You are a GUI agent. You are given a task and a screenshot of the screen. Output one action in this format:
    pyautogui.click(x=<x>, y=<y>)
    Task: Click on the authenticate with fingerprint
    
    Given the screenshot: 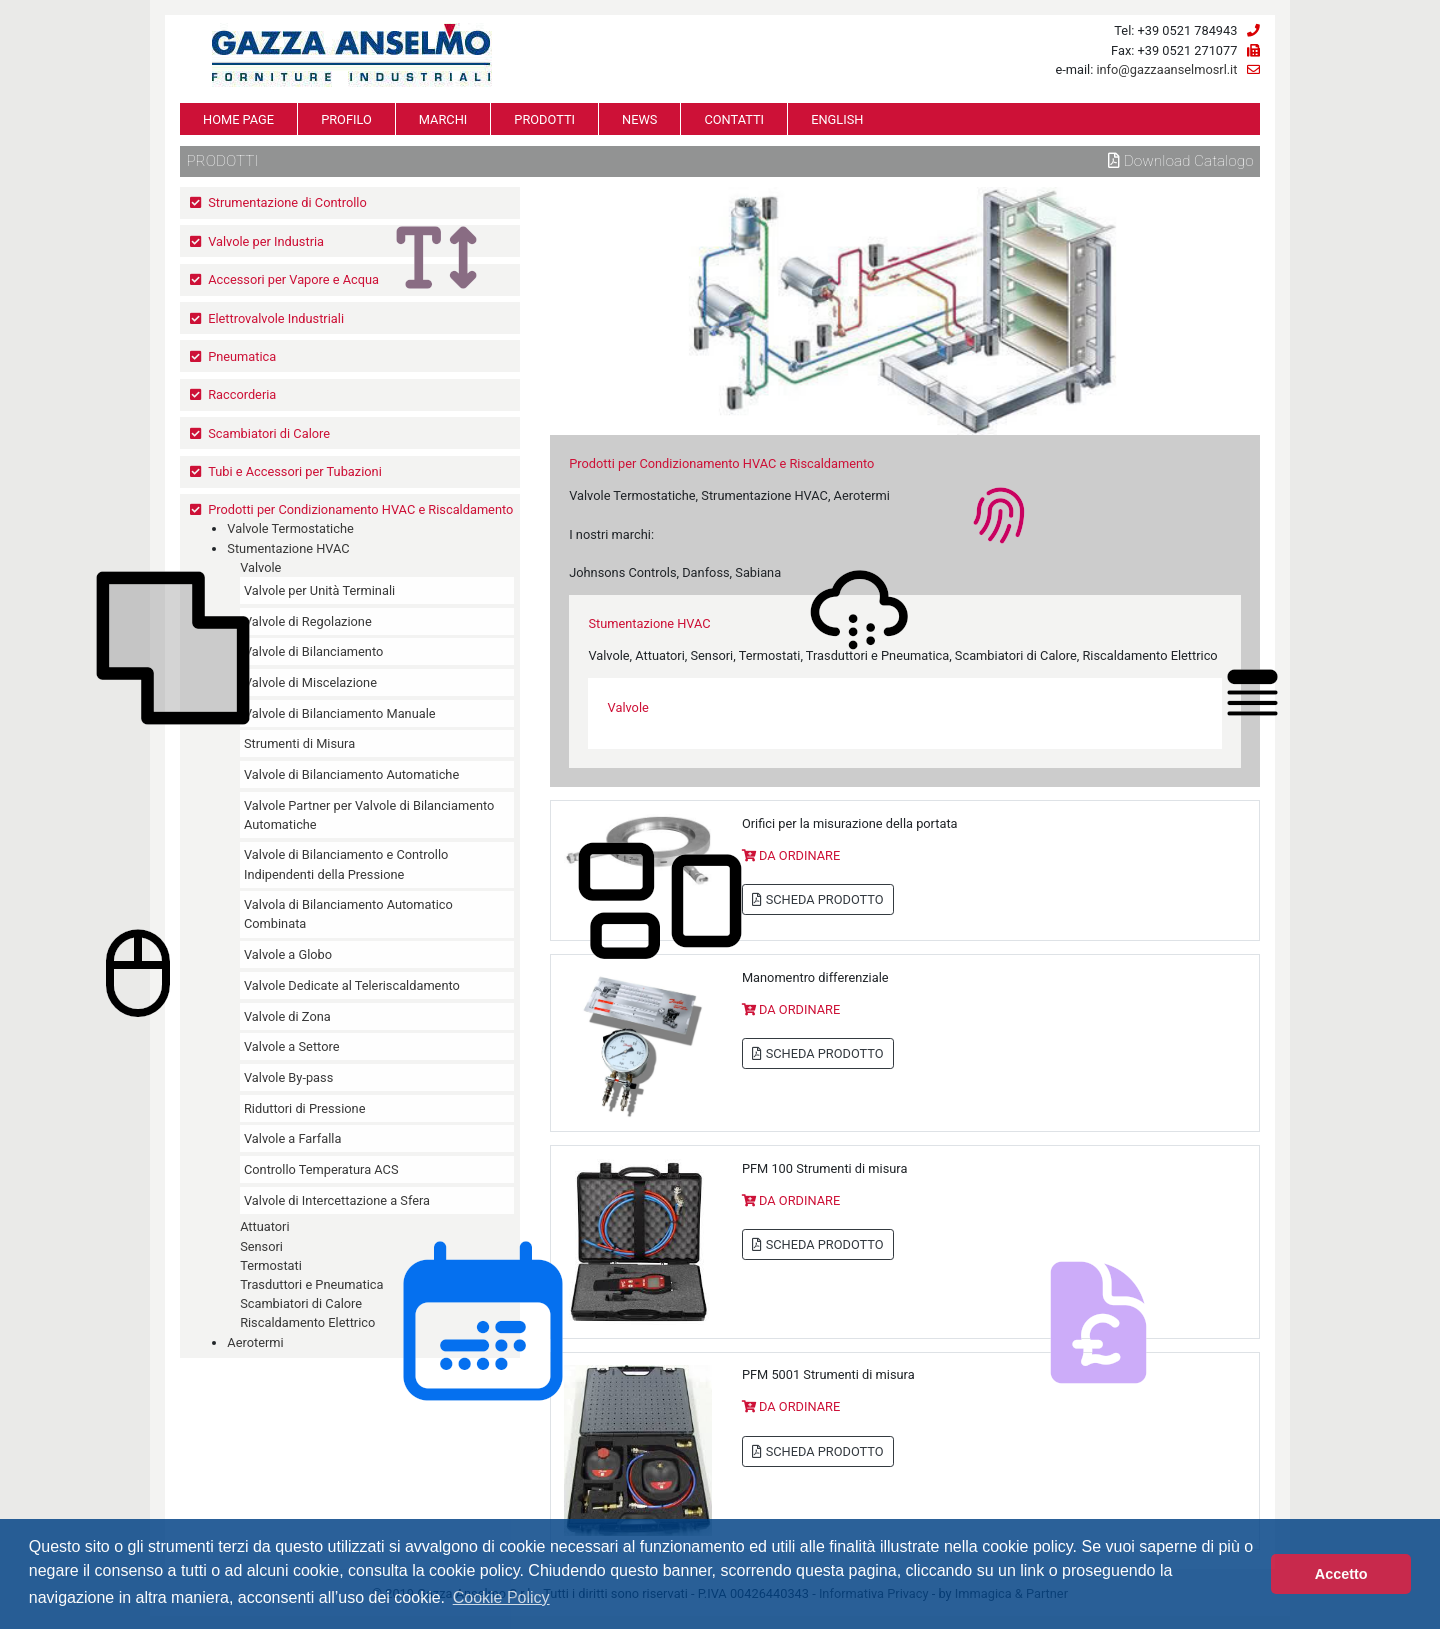 What is the action you would take?
    pyautogui.click(x=1000, y=515)
    